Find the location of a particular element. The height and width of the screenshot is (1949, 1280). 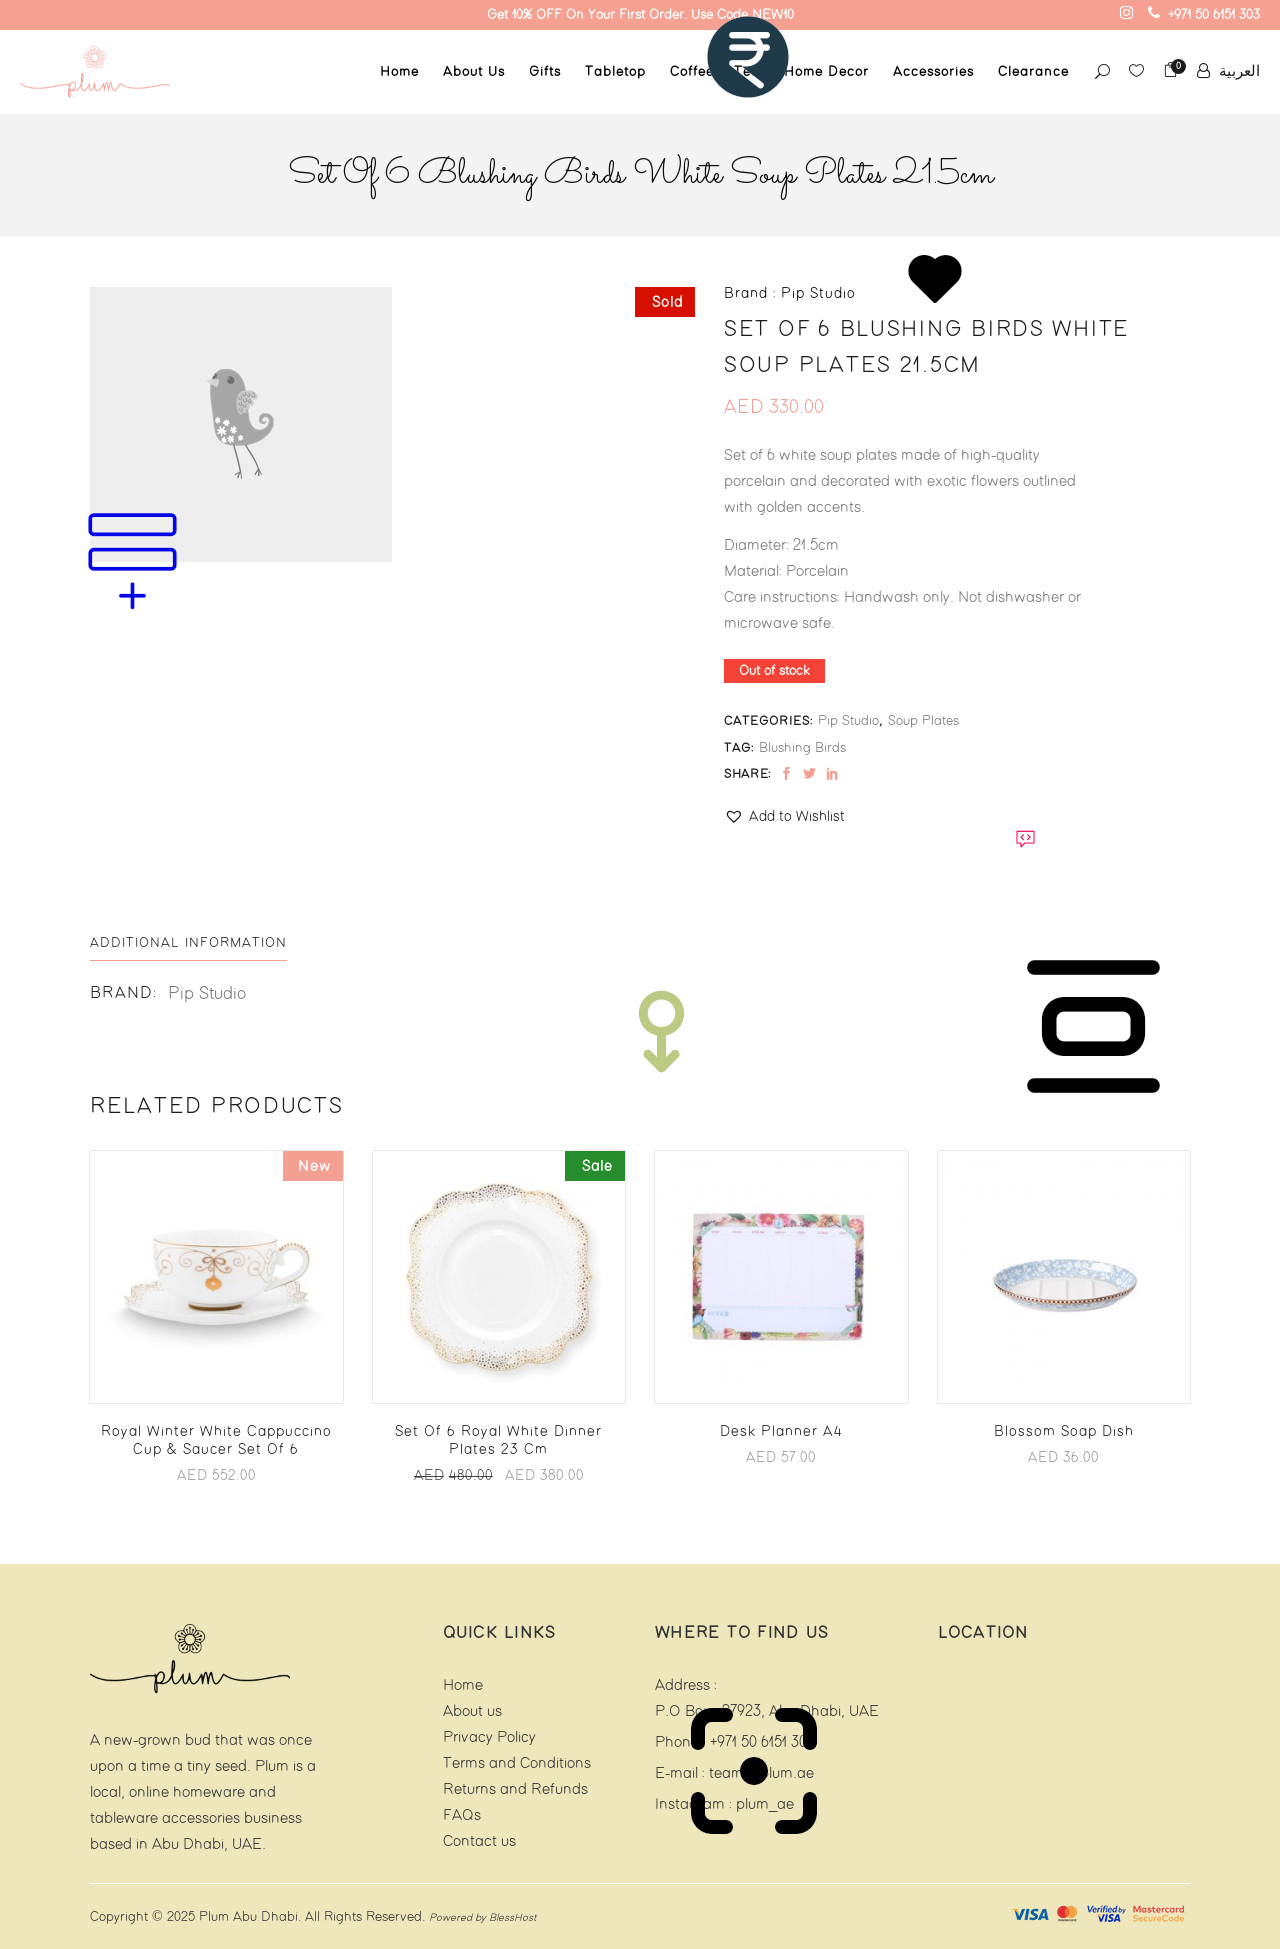

add to favorites is located at coordinates (935, 279).